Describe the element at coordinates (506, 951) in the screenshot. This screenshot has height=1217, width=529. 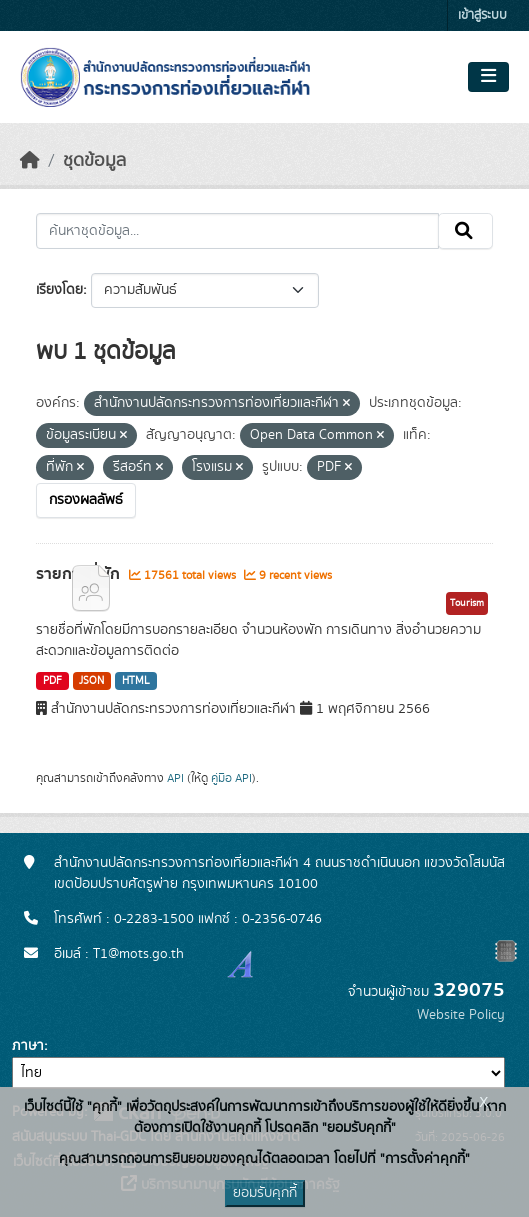
I see `firmware file or binary data` at that location.